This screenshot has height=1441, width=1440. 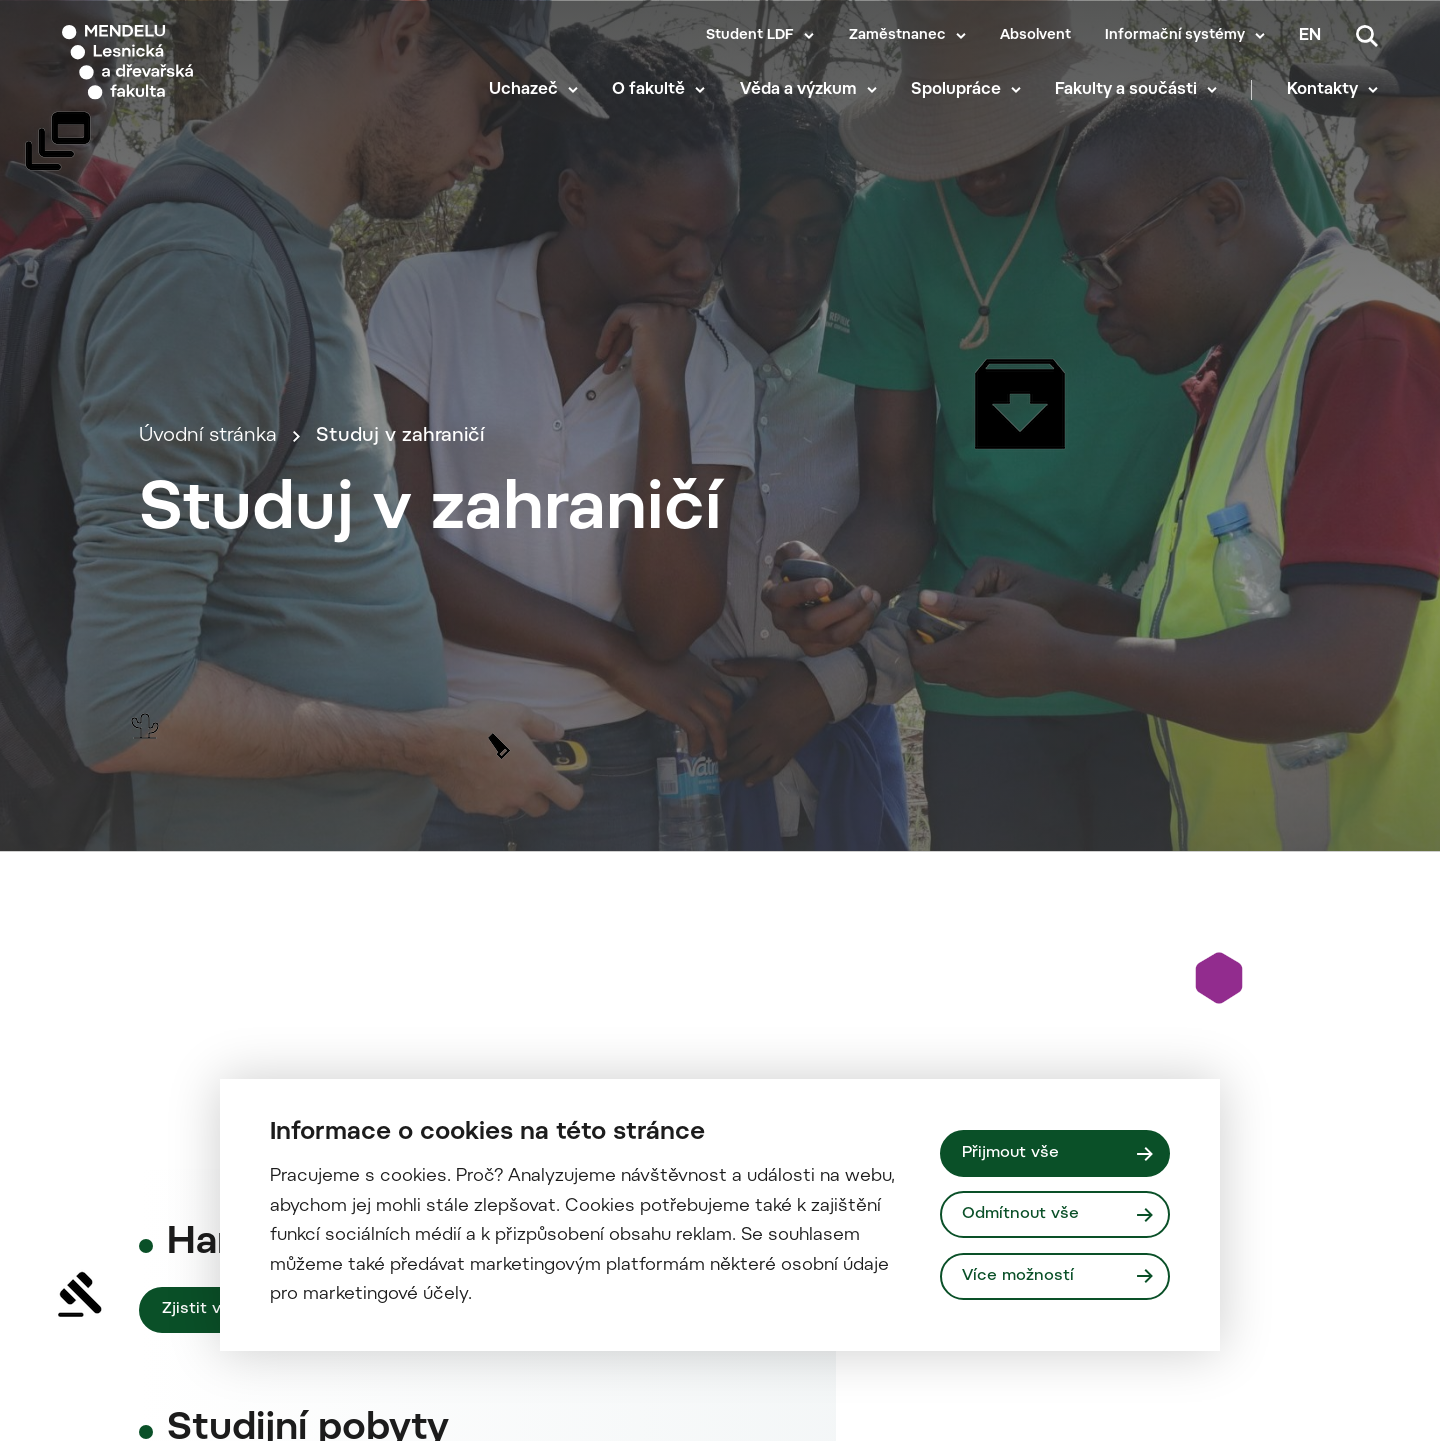 I want to click on archive selected items, so click(x=1020, y=404).